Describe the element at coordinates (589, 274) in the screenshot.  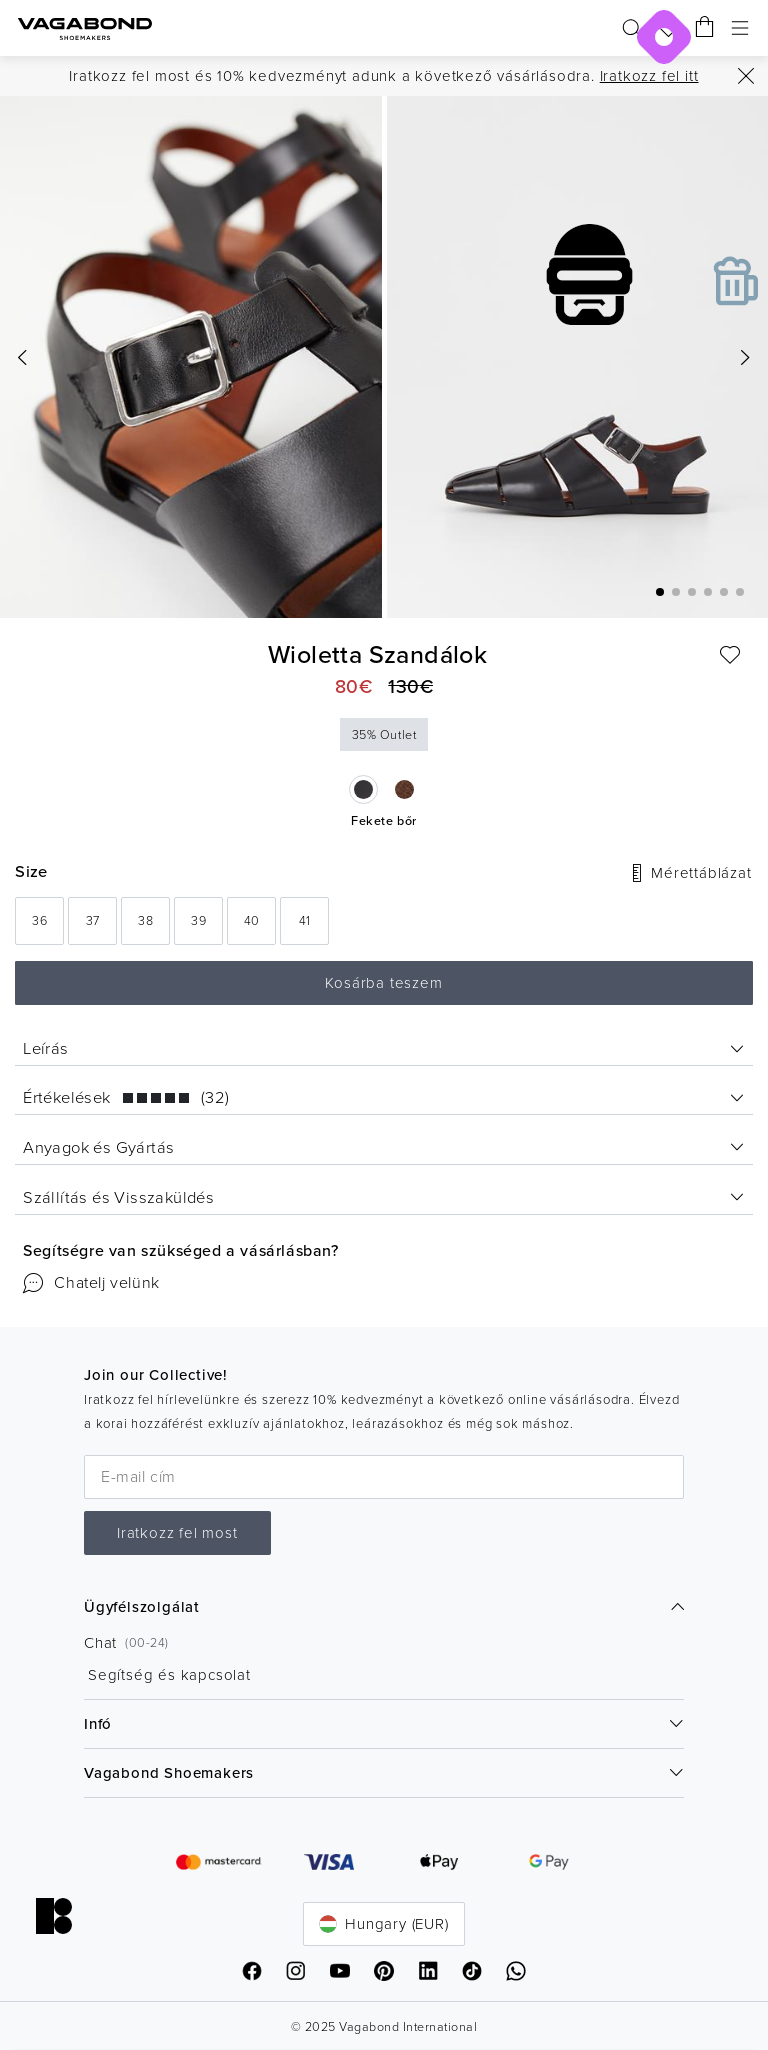
I see `rubocop ruby code linter logo` at that location.